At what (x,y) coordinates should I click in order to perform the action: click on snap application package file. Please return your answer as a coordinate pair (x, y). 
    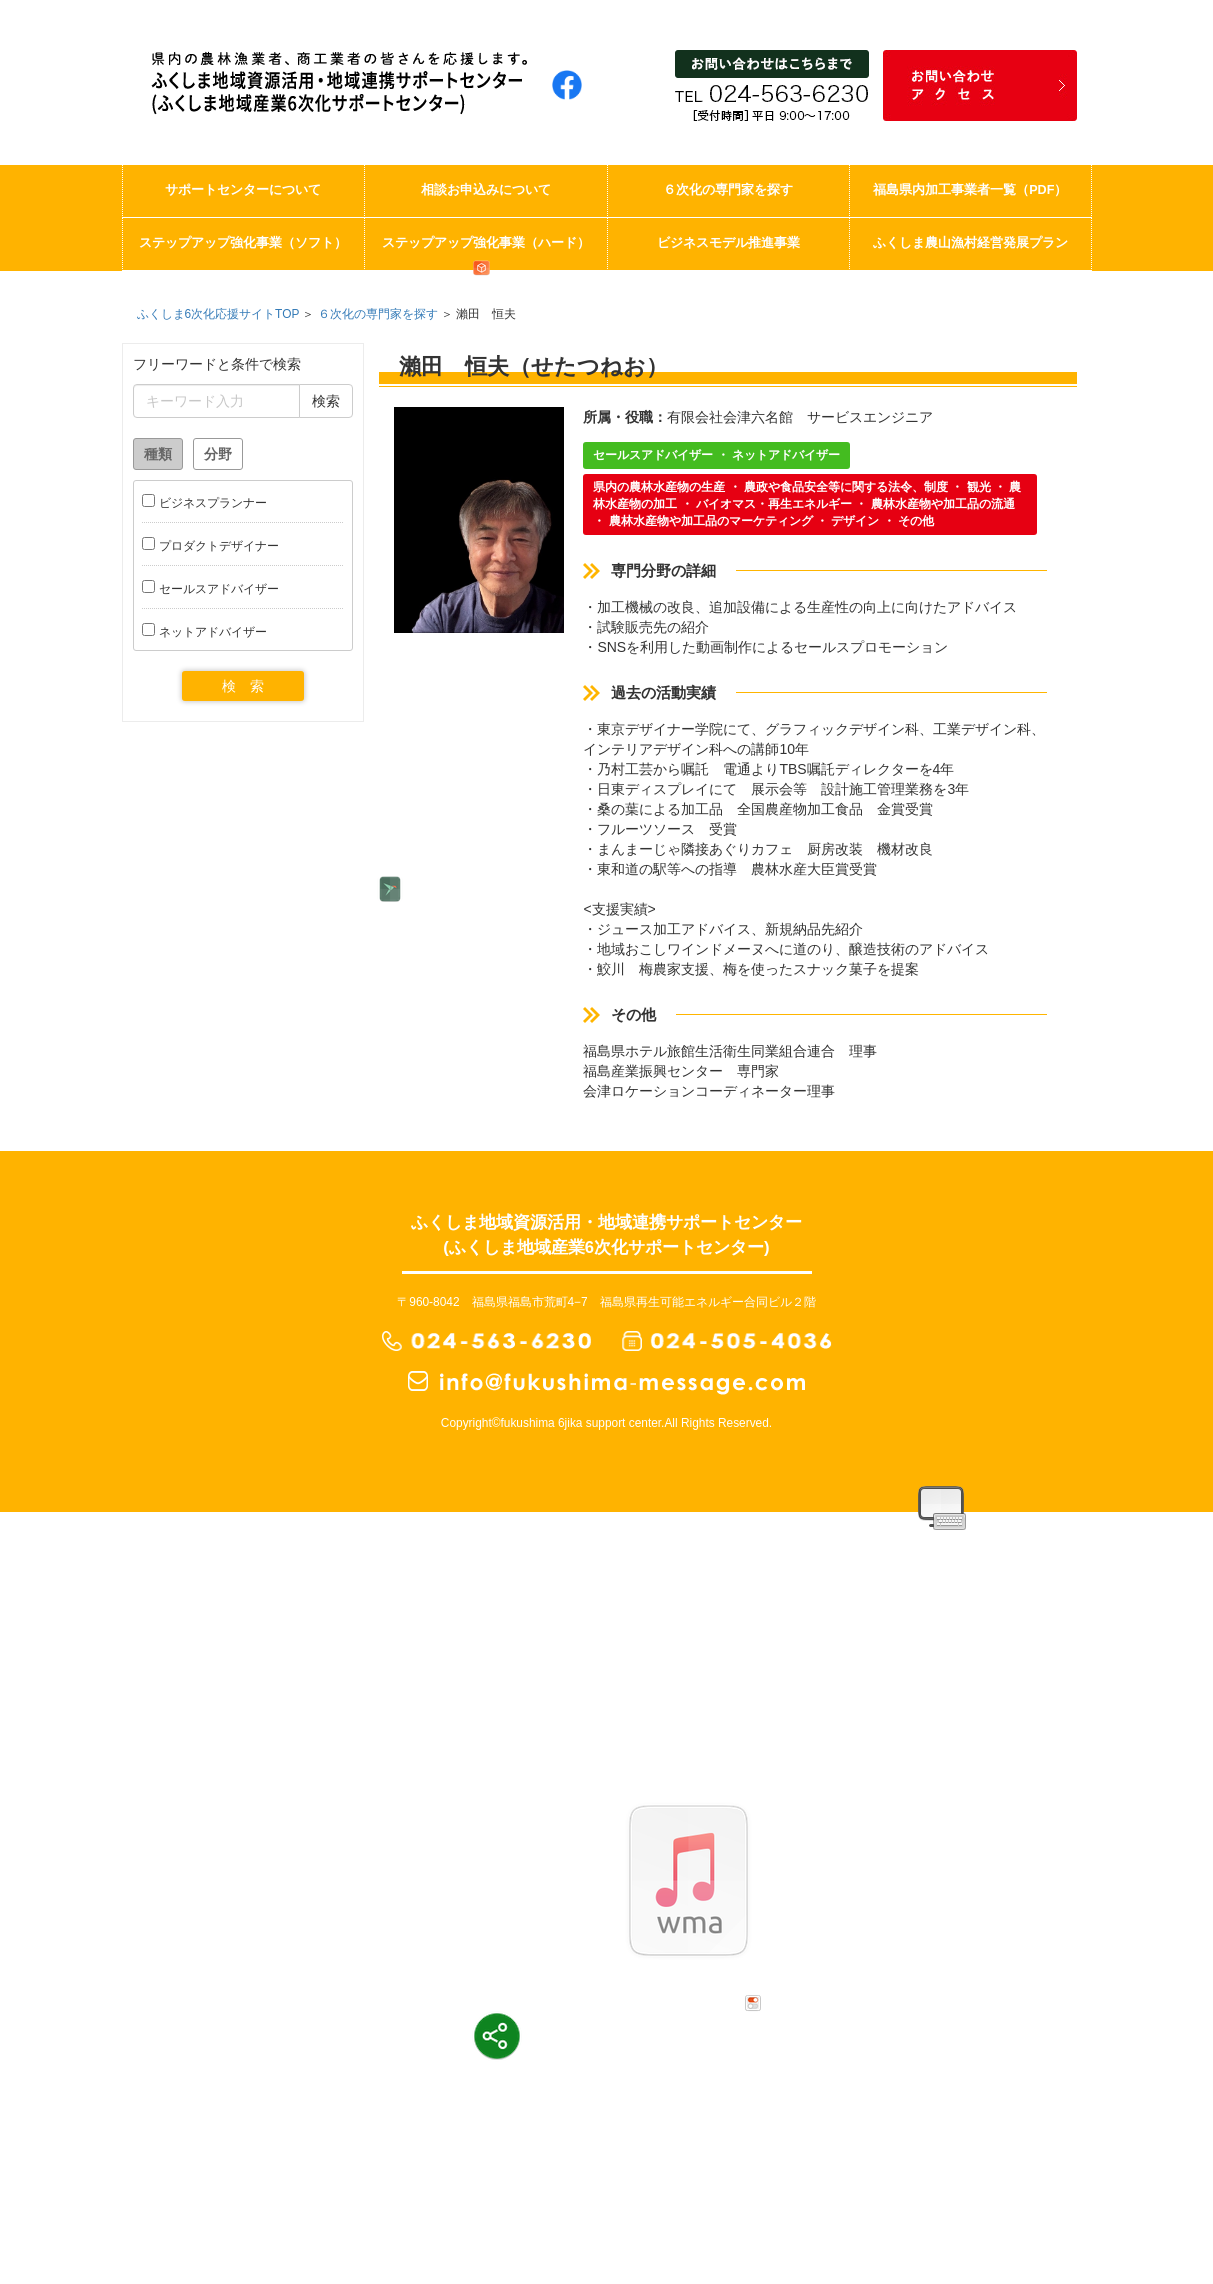
    Looking at the image, I should click on (390, 889).